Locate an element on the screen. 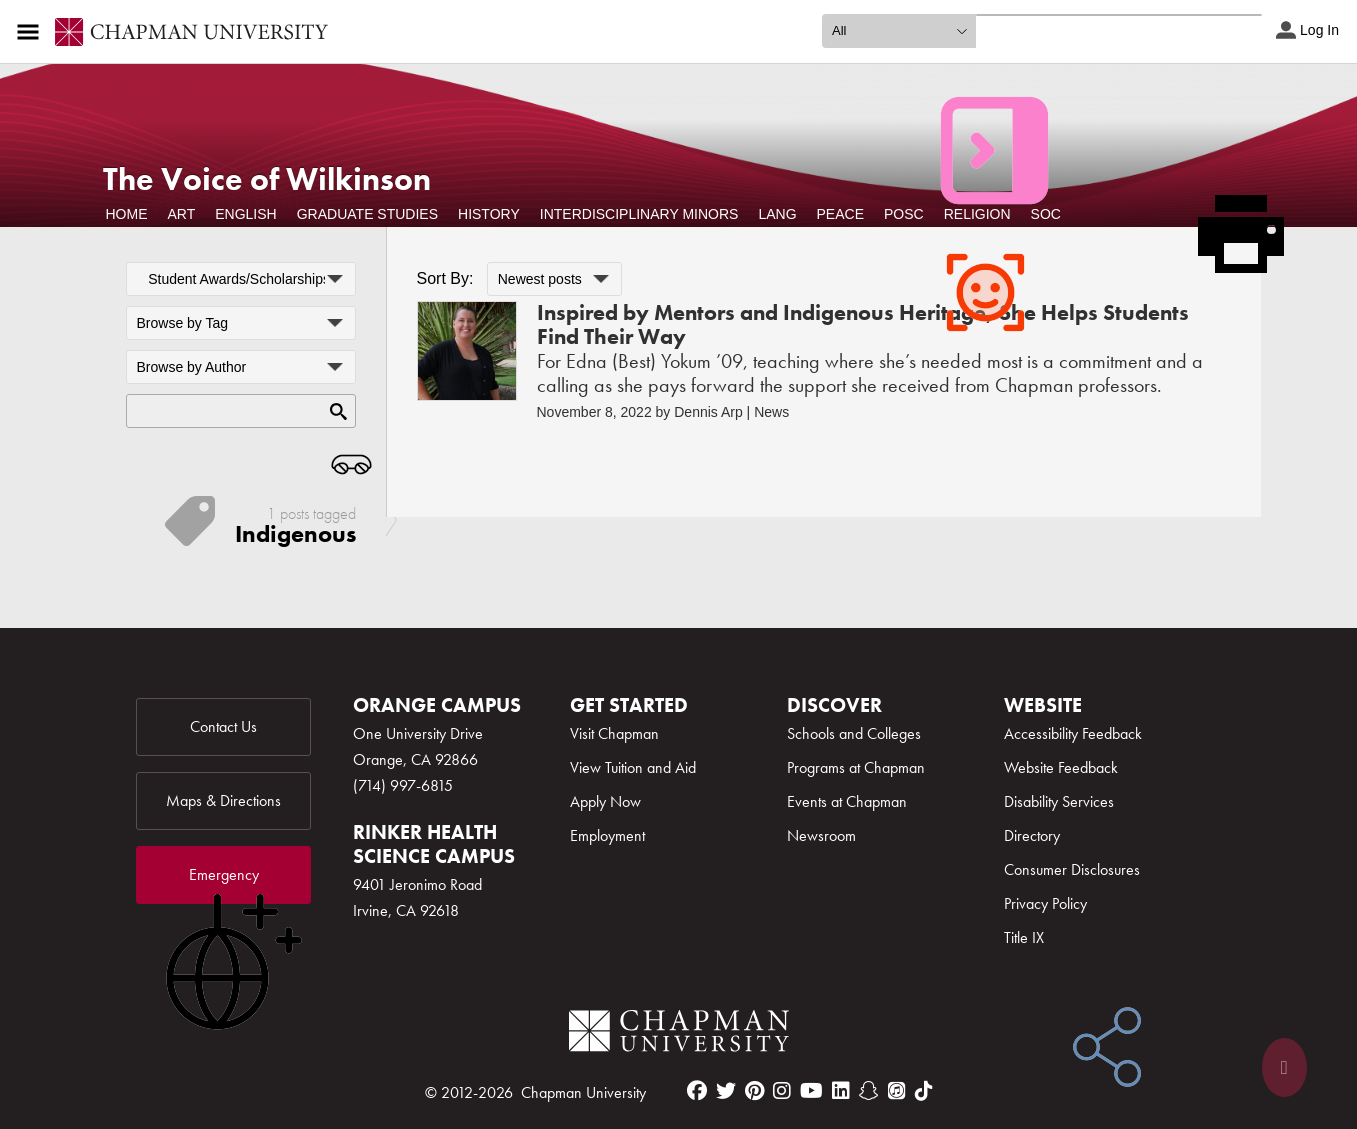 Image resolution: width=1357 pixels, height=1129 pixels. access swimming or sports activity settings is located at coordinates (351, 464).